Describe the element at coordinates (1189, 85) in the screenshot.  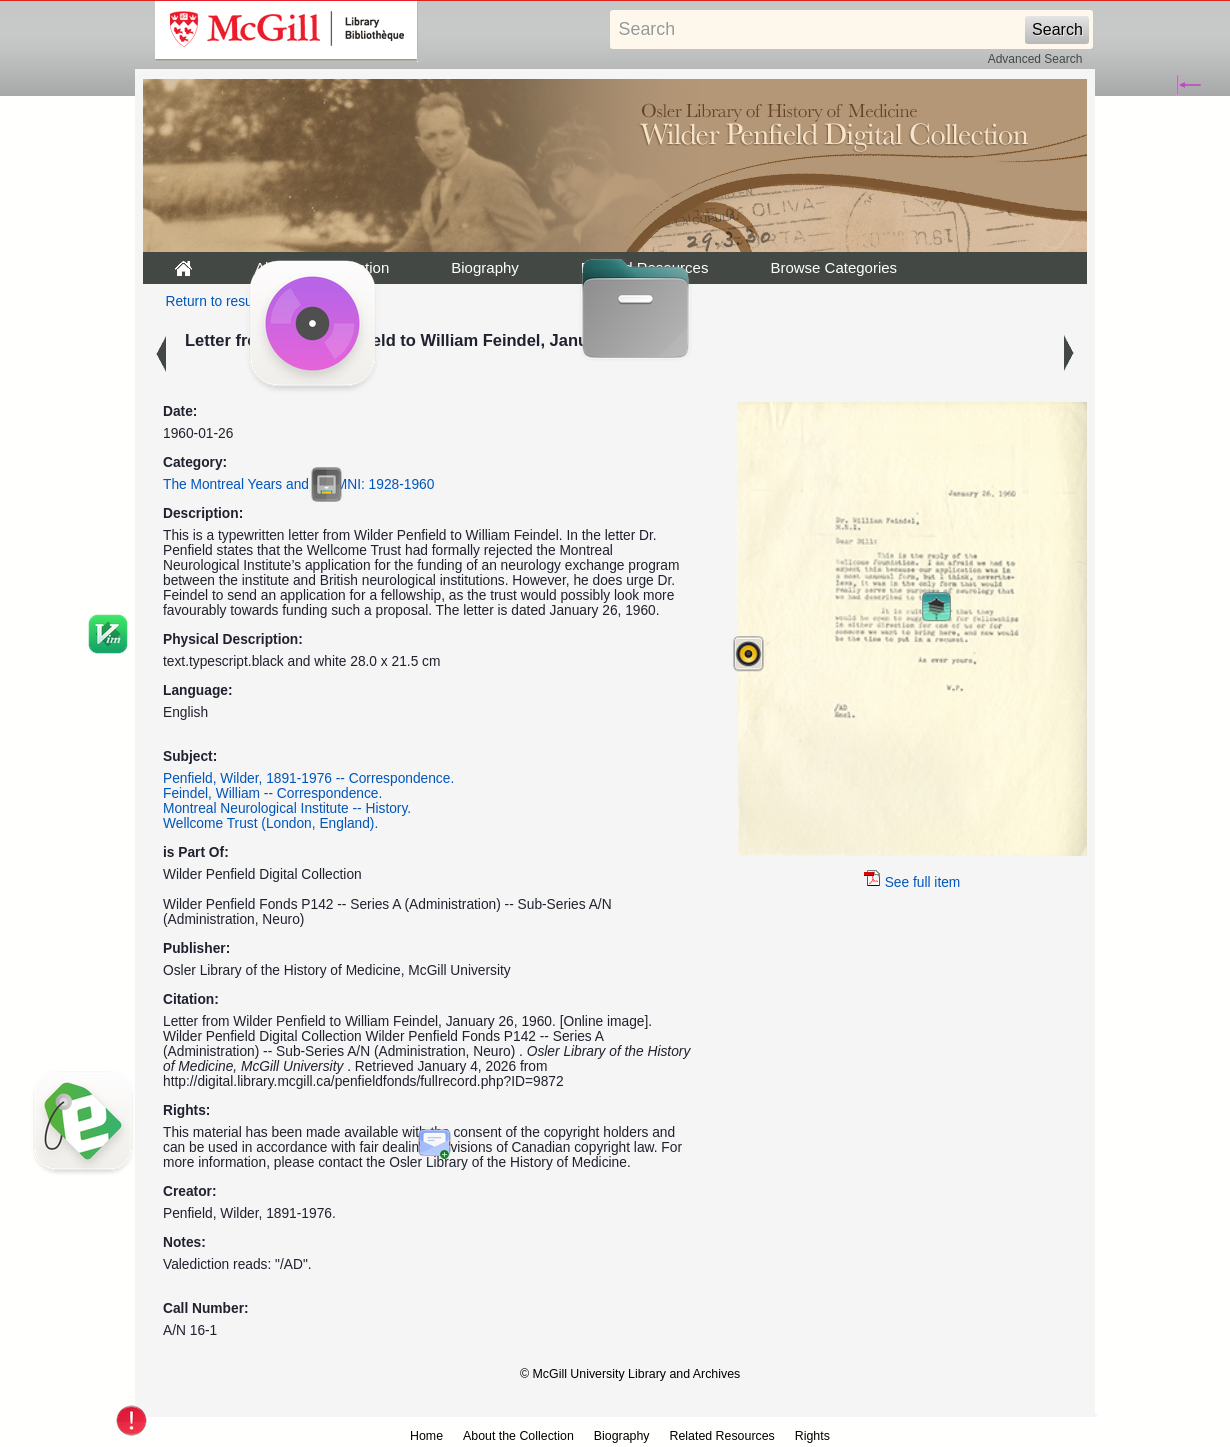
I see `go to the first item in a list or sequence` at that location.